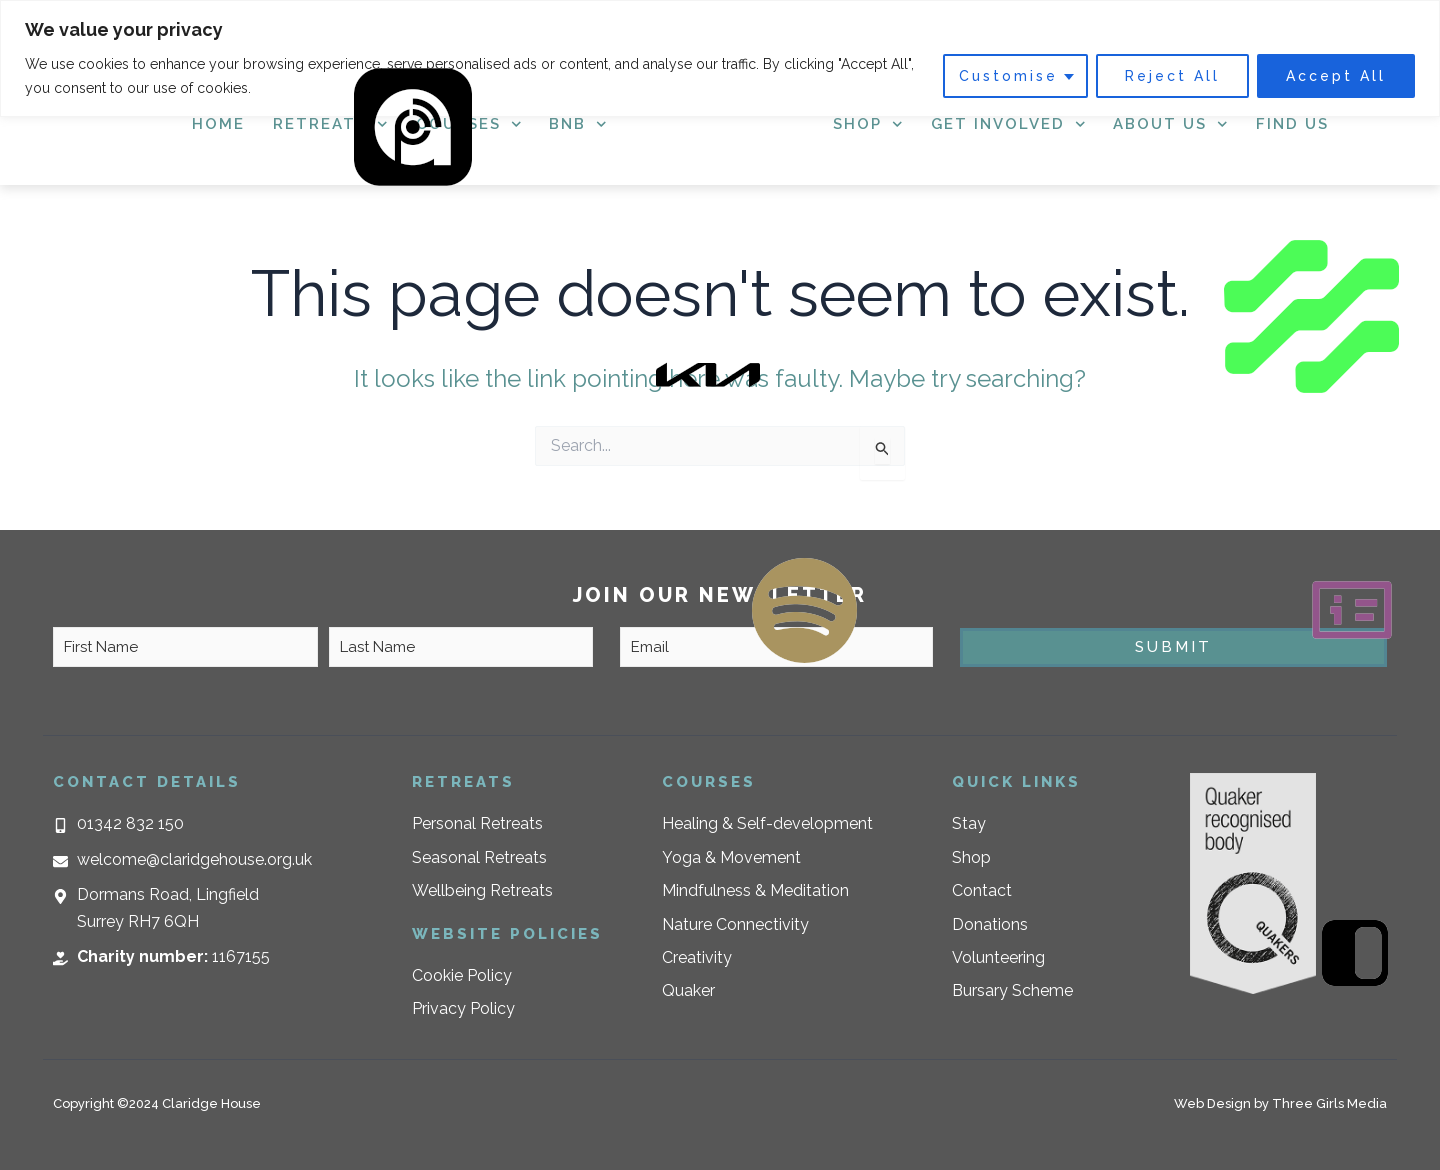 The width and height of the screenshot is (1440, 1170). What do you see at coordinates (1355, 953) in the screenshot?
I see `open Fig terminal autocomplete app` at bounding box center [1355, 953].